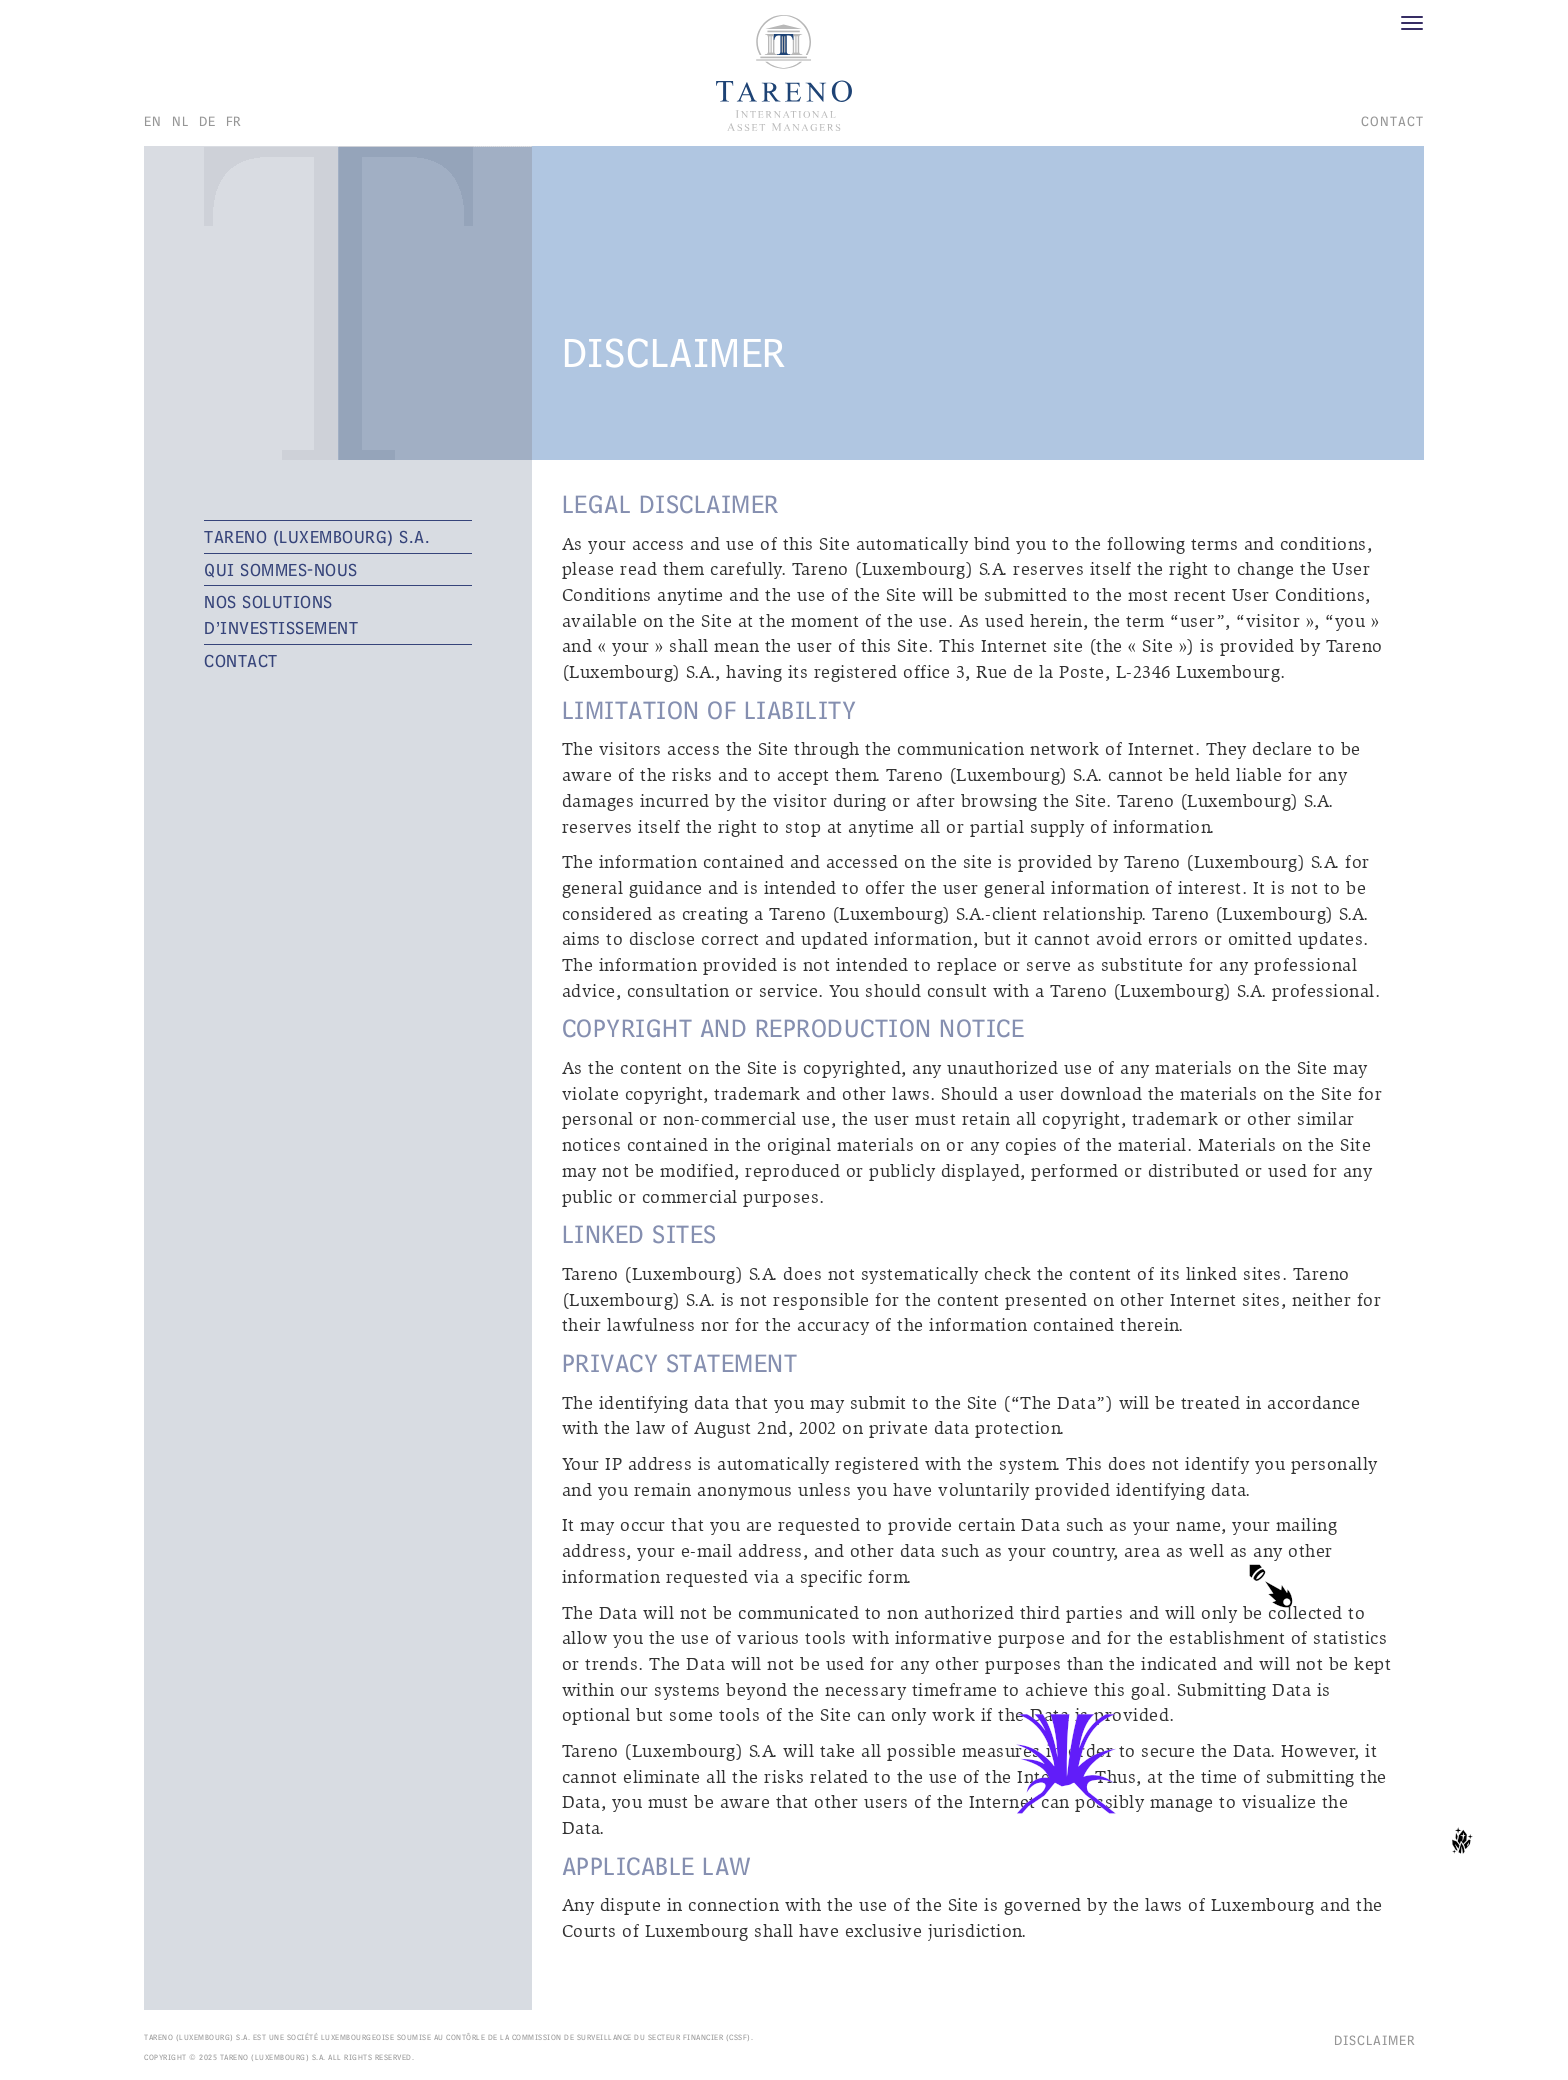 The image size is (1568, 2080). Describe the element at coordinates (1462, 1840) in the screenshot. I see `view collected minerals or crystals` at that location.